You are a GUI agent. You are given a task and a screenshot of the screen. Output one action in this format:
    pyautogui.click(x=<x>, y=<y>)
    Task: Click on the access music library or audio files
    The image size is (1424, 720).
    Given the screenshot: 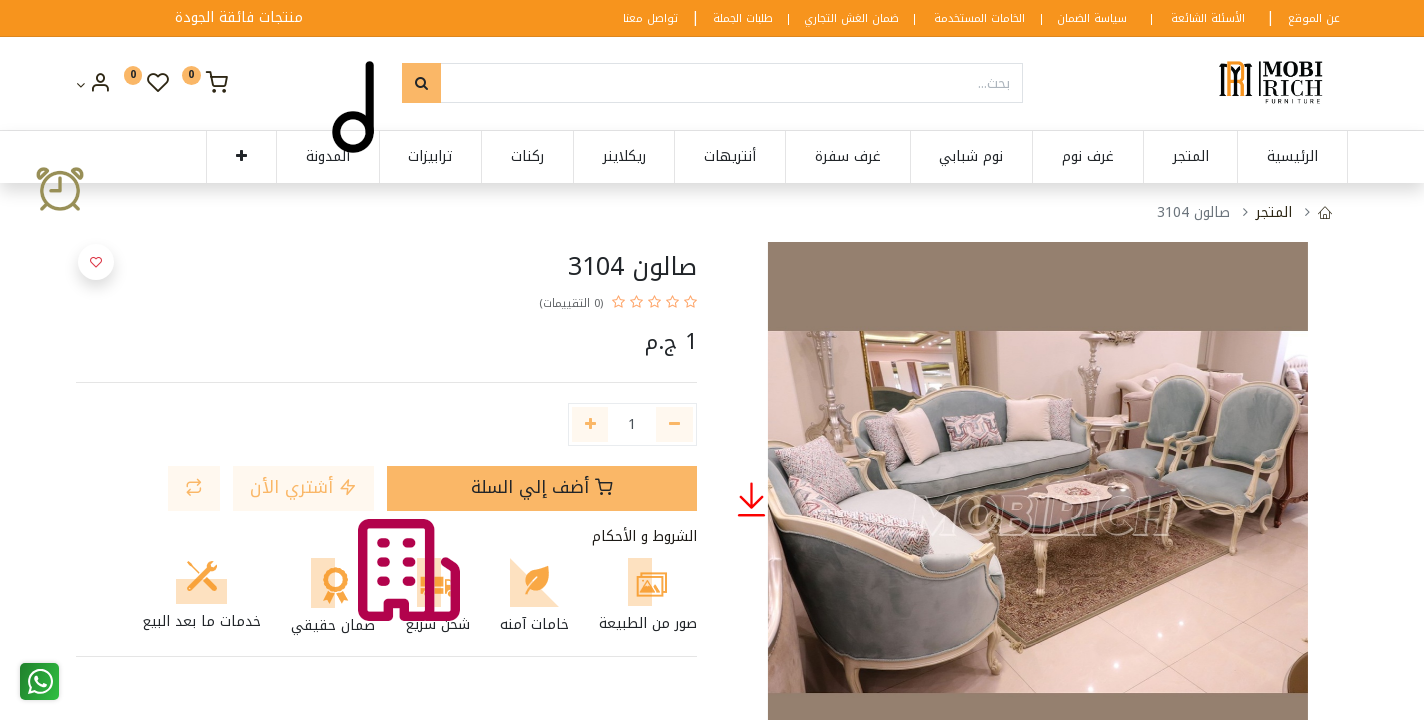 What is the action you would take?
    pyautogui.click(x=353, y=107)
    